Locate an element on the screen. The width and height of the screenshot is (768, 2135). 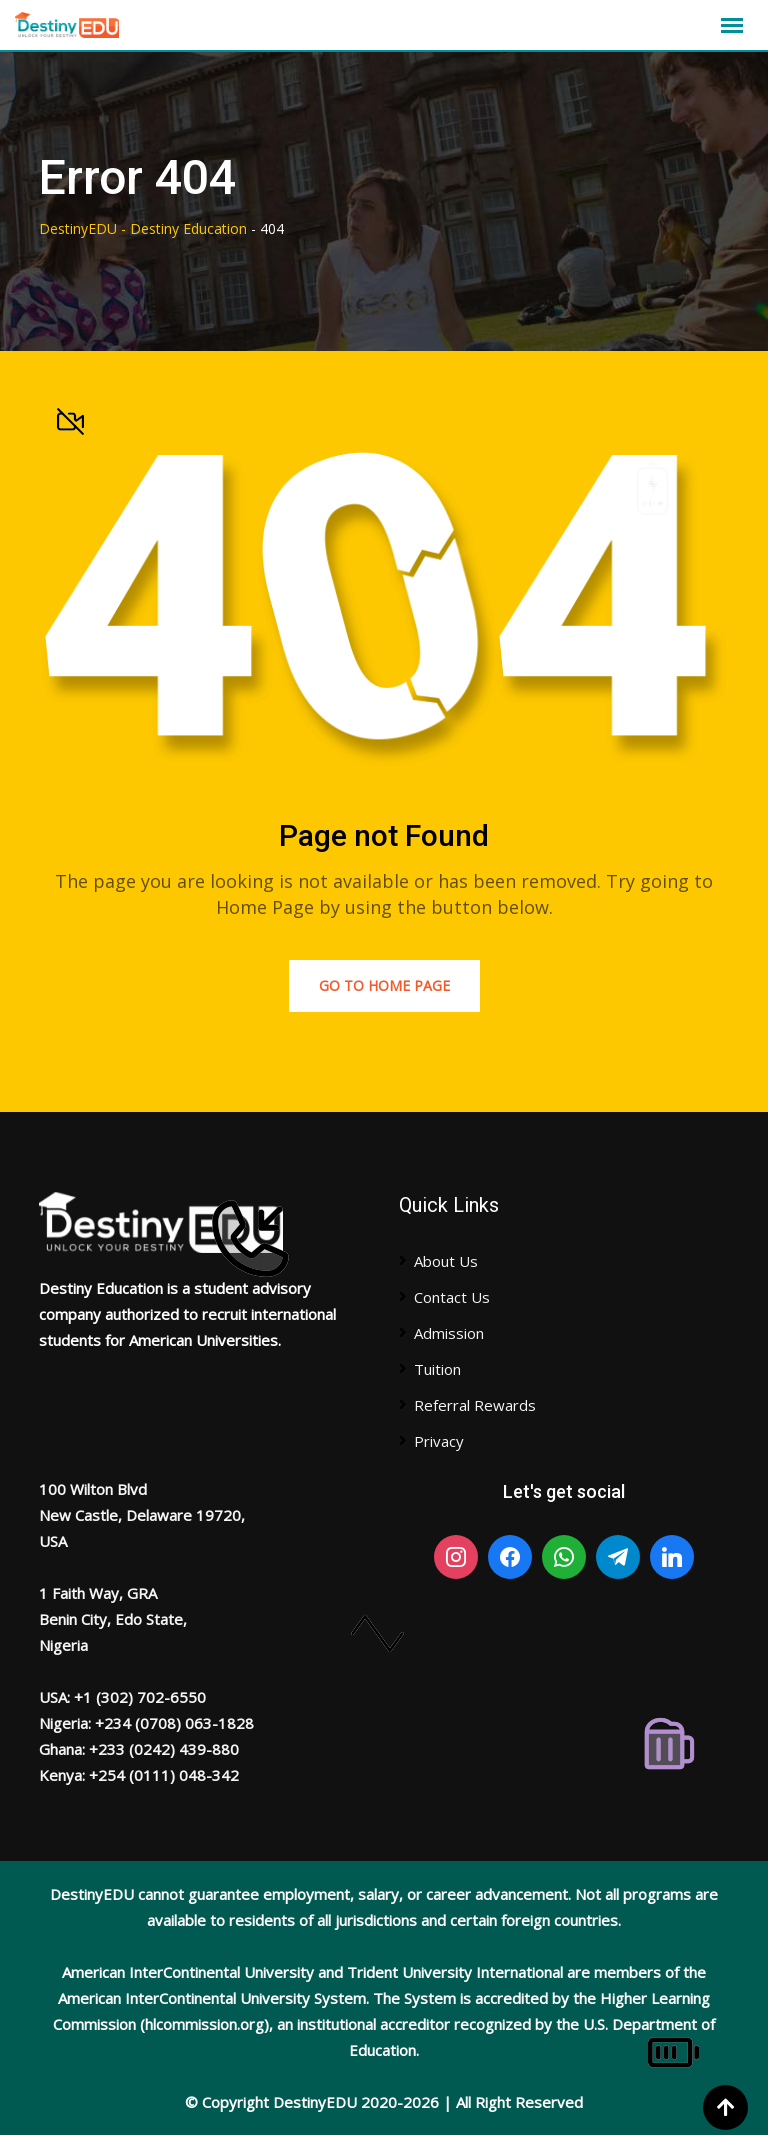
toggle triangle waveform in audio synthesizer is located at coordinates (377, 1633).